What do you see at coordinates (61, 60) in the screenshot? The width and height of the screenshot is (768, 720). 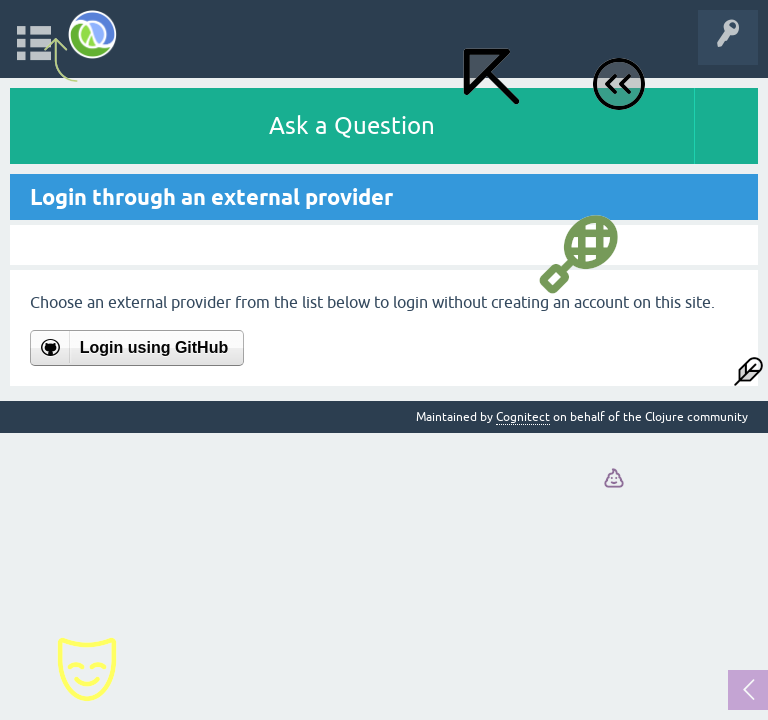 I see `go back and up in navigation hierarchy` at bounding box center [61, 60].